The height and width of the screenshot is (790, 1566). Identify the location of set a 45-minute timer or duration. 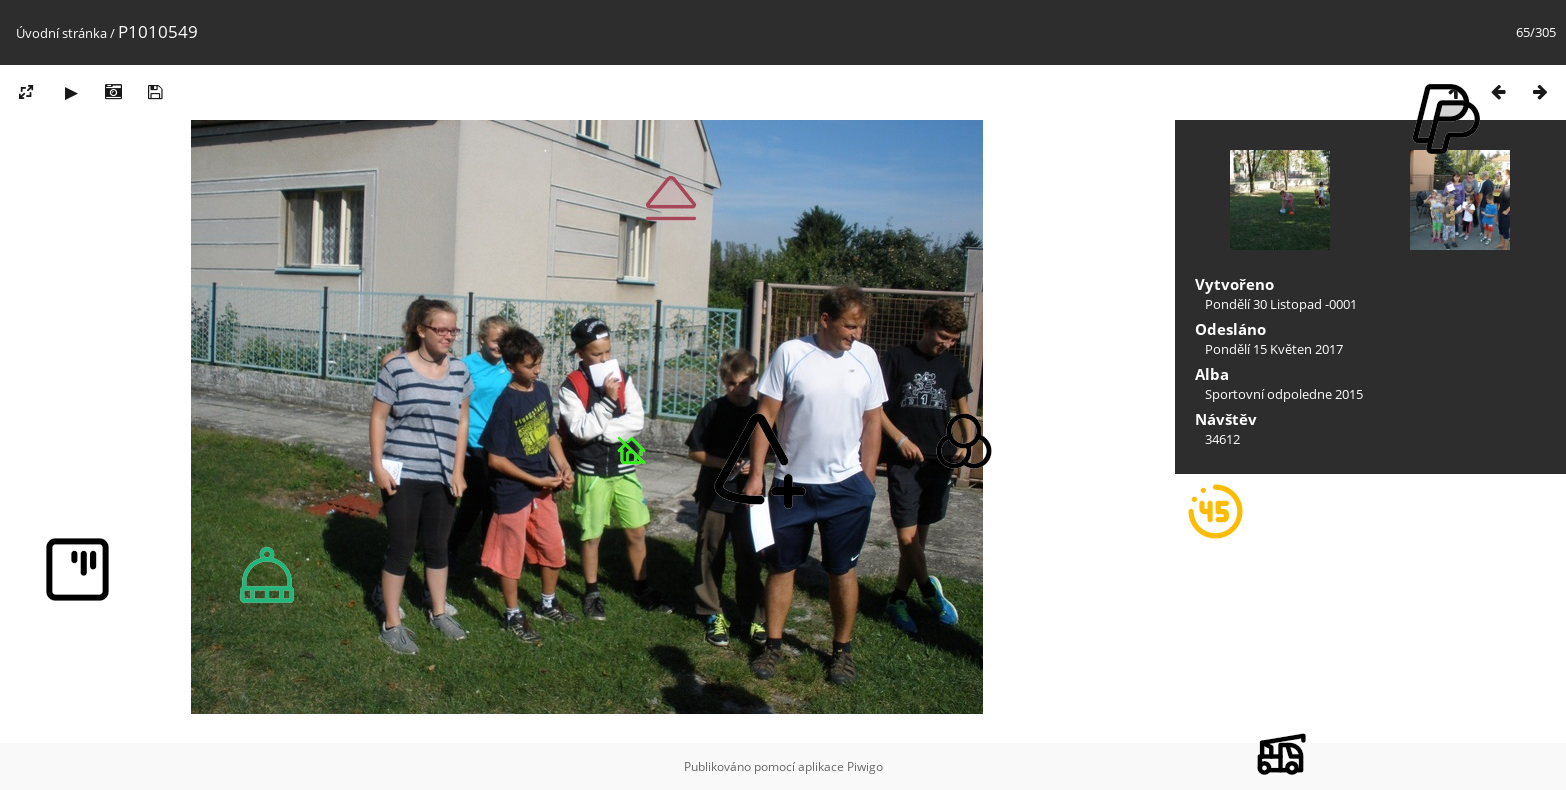
(1215, 511).